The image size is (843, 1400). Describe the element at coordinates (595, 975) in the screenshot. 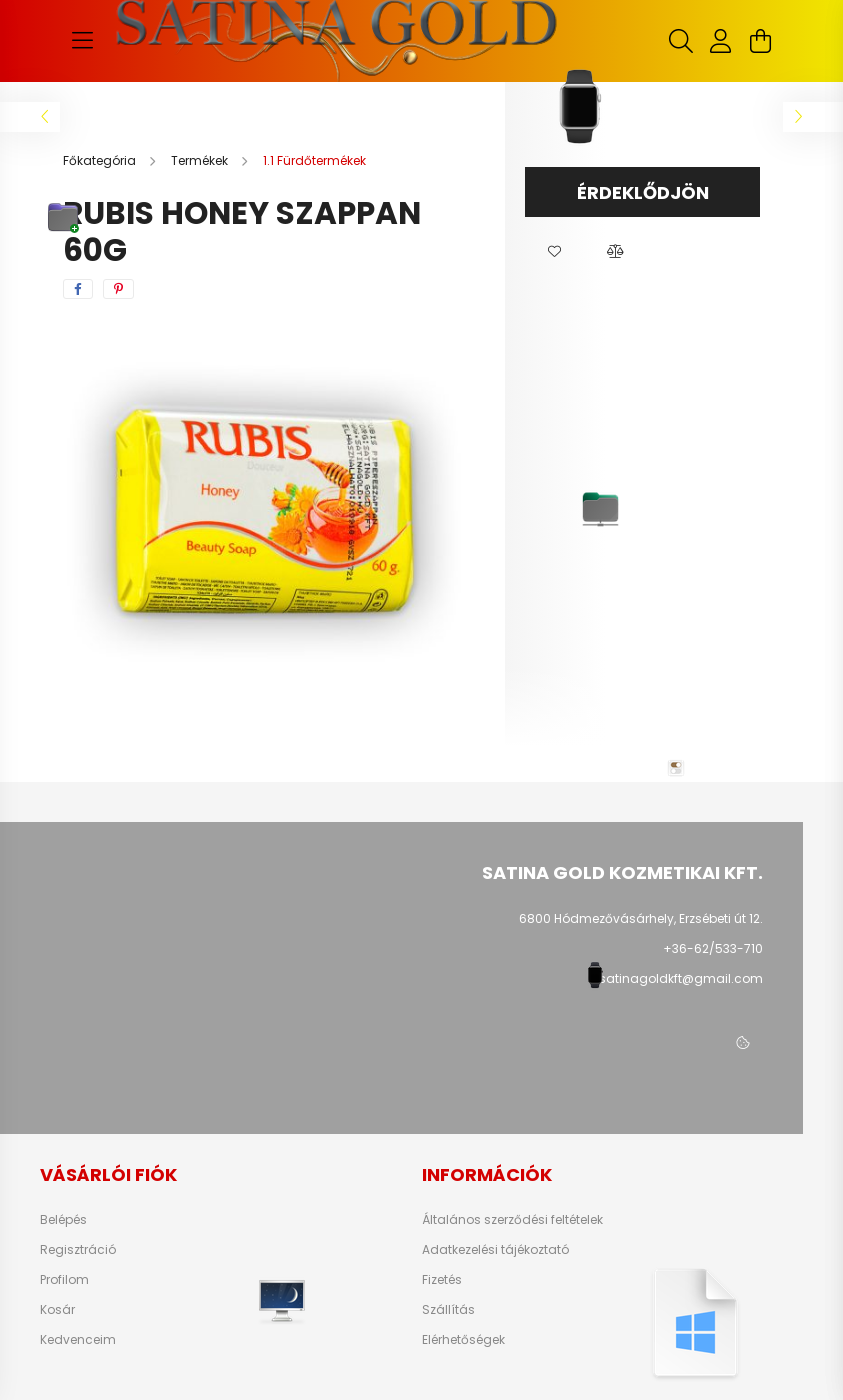

I see `apple watch series 8 device icon` at that location.